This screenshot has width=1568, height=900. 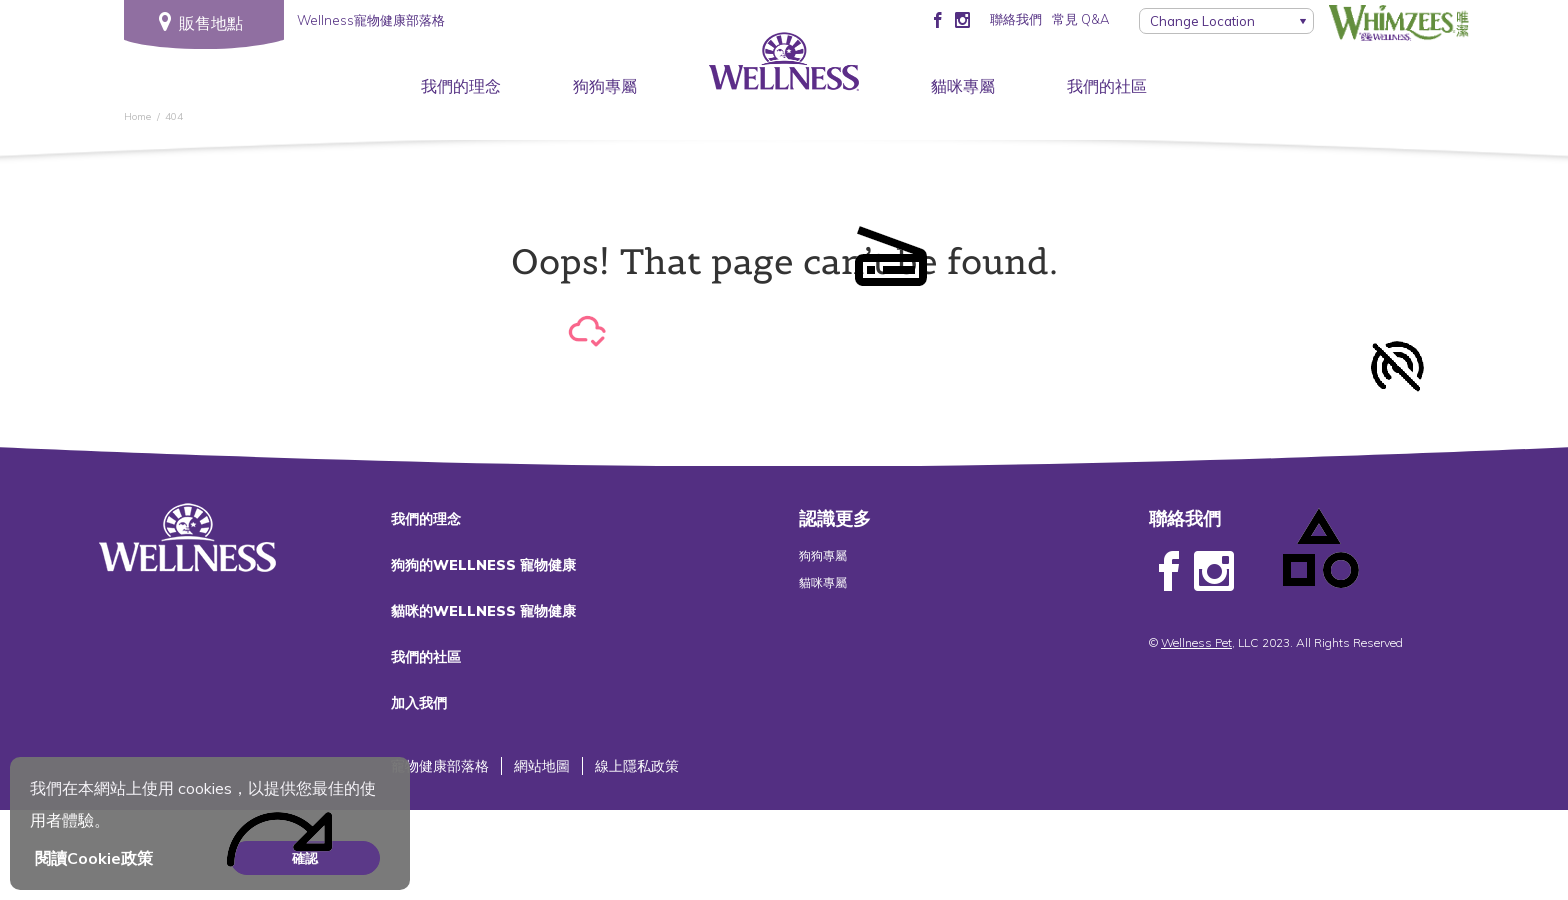 I want to click on portable hotspot is disabled, so click(x=1397, y=367).